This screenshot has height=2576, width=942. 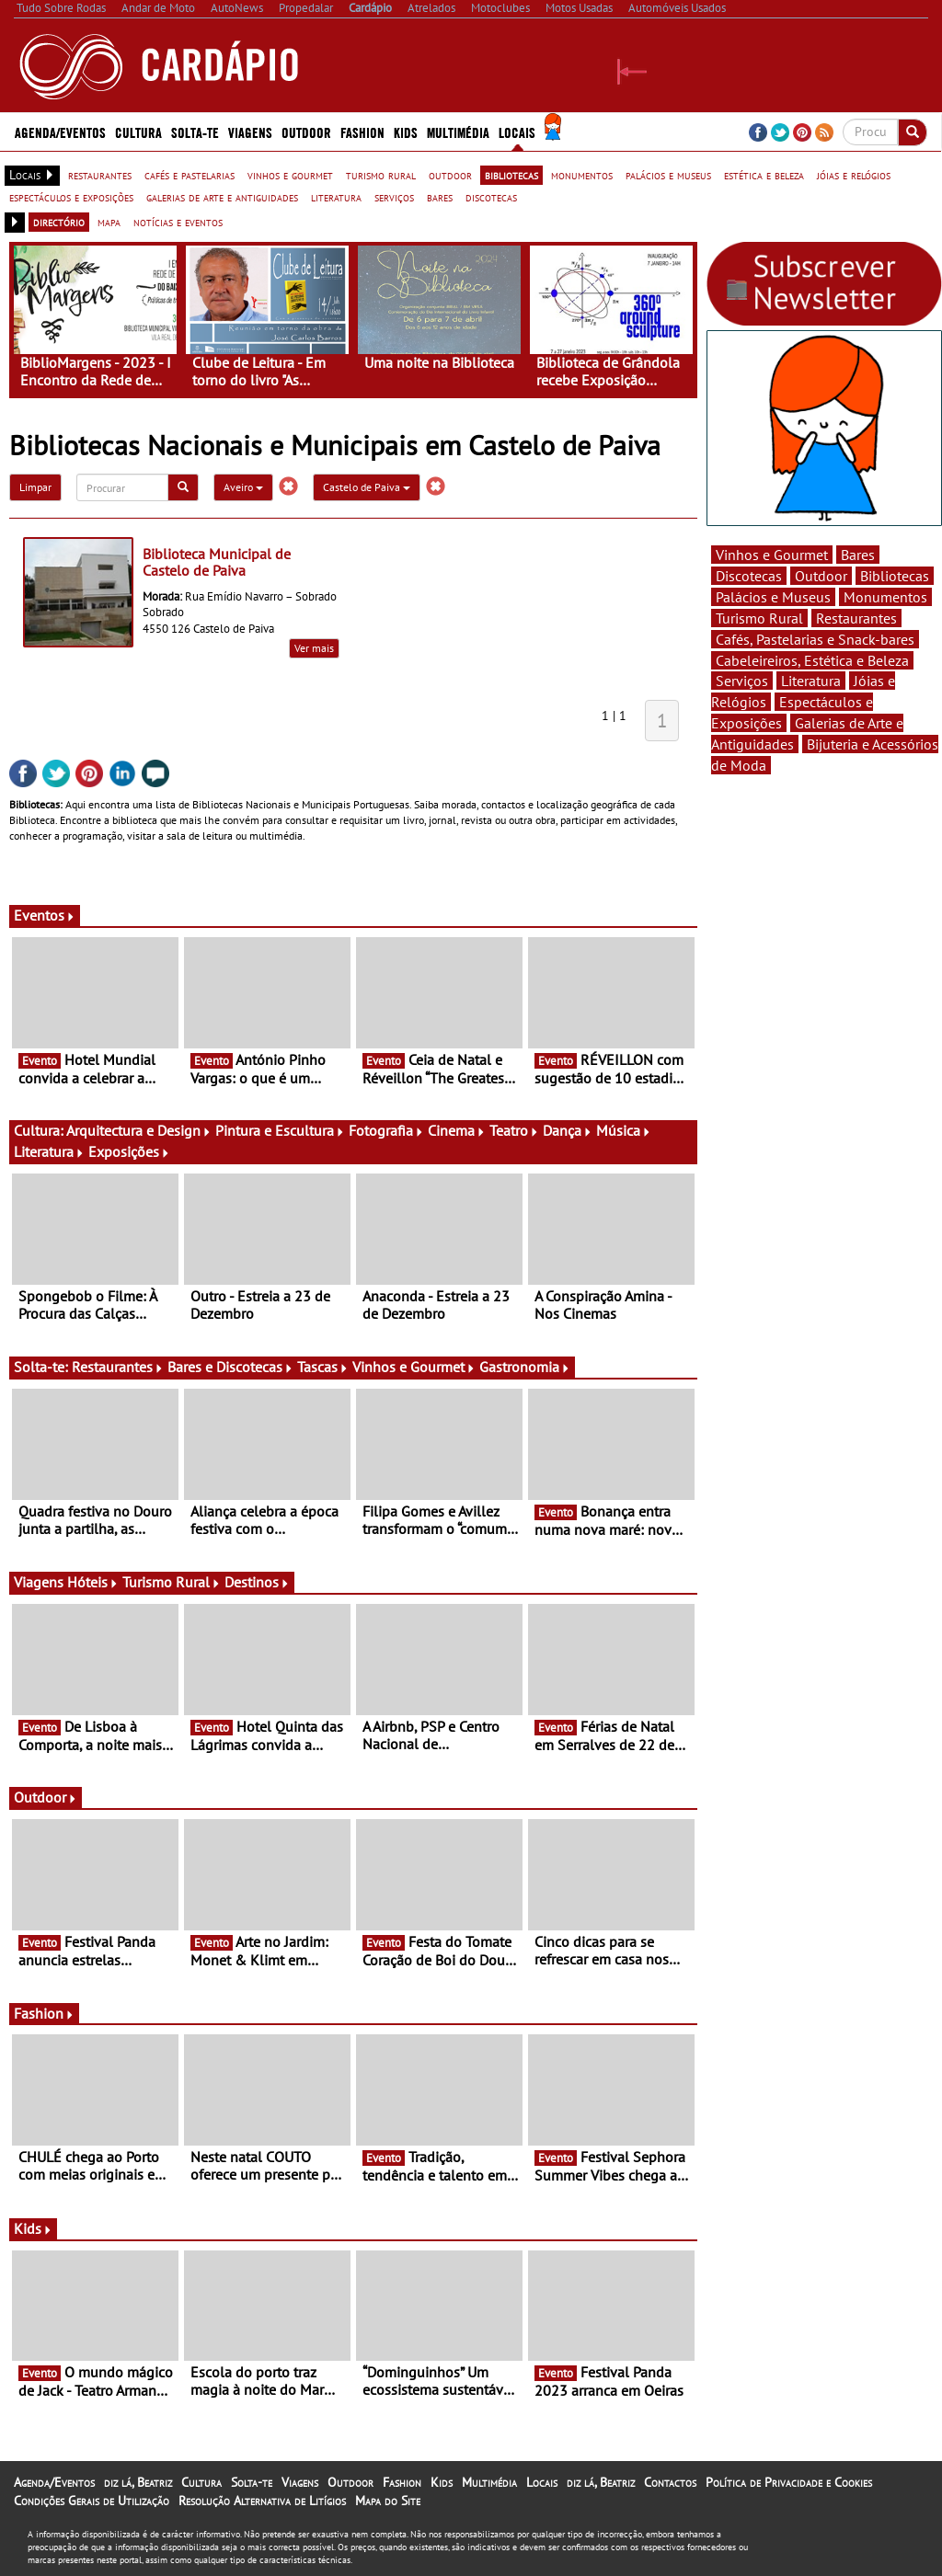 I want to click on go to the first item in a list or sequence, so click(x=632, y=72).